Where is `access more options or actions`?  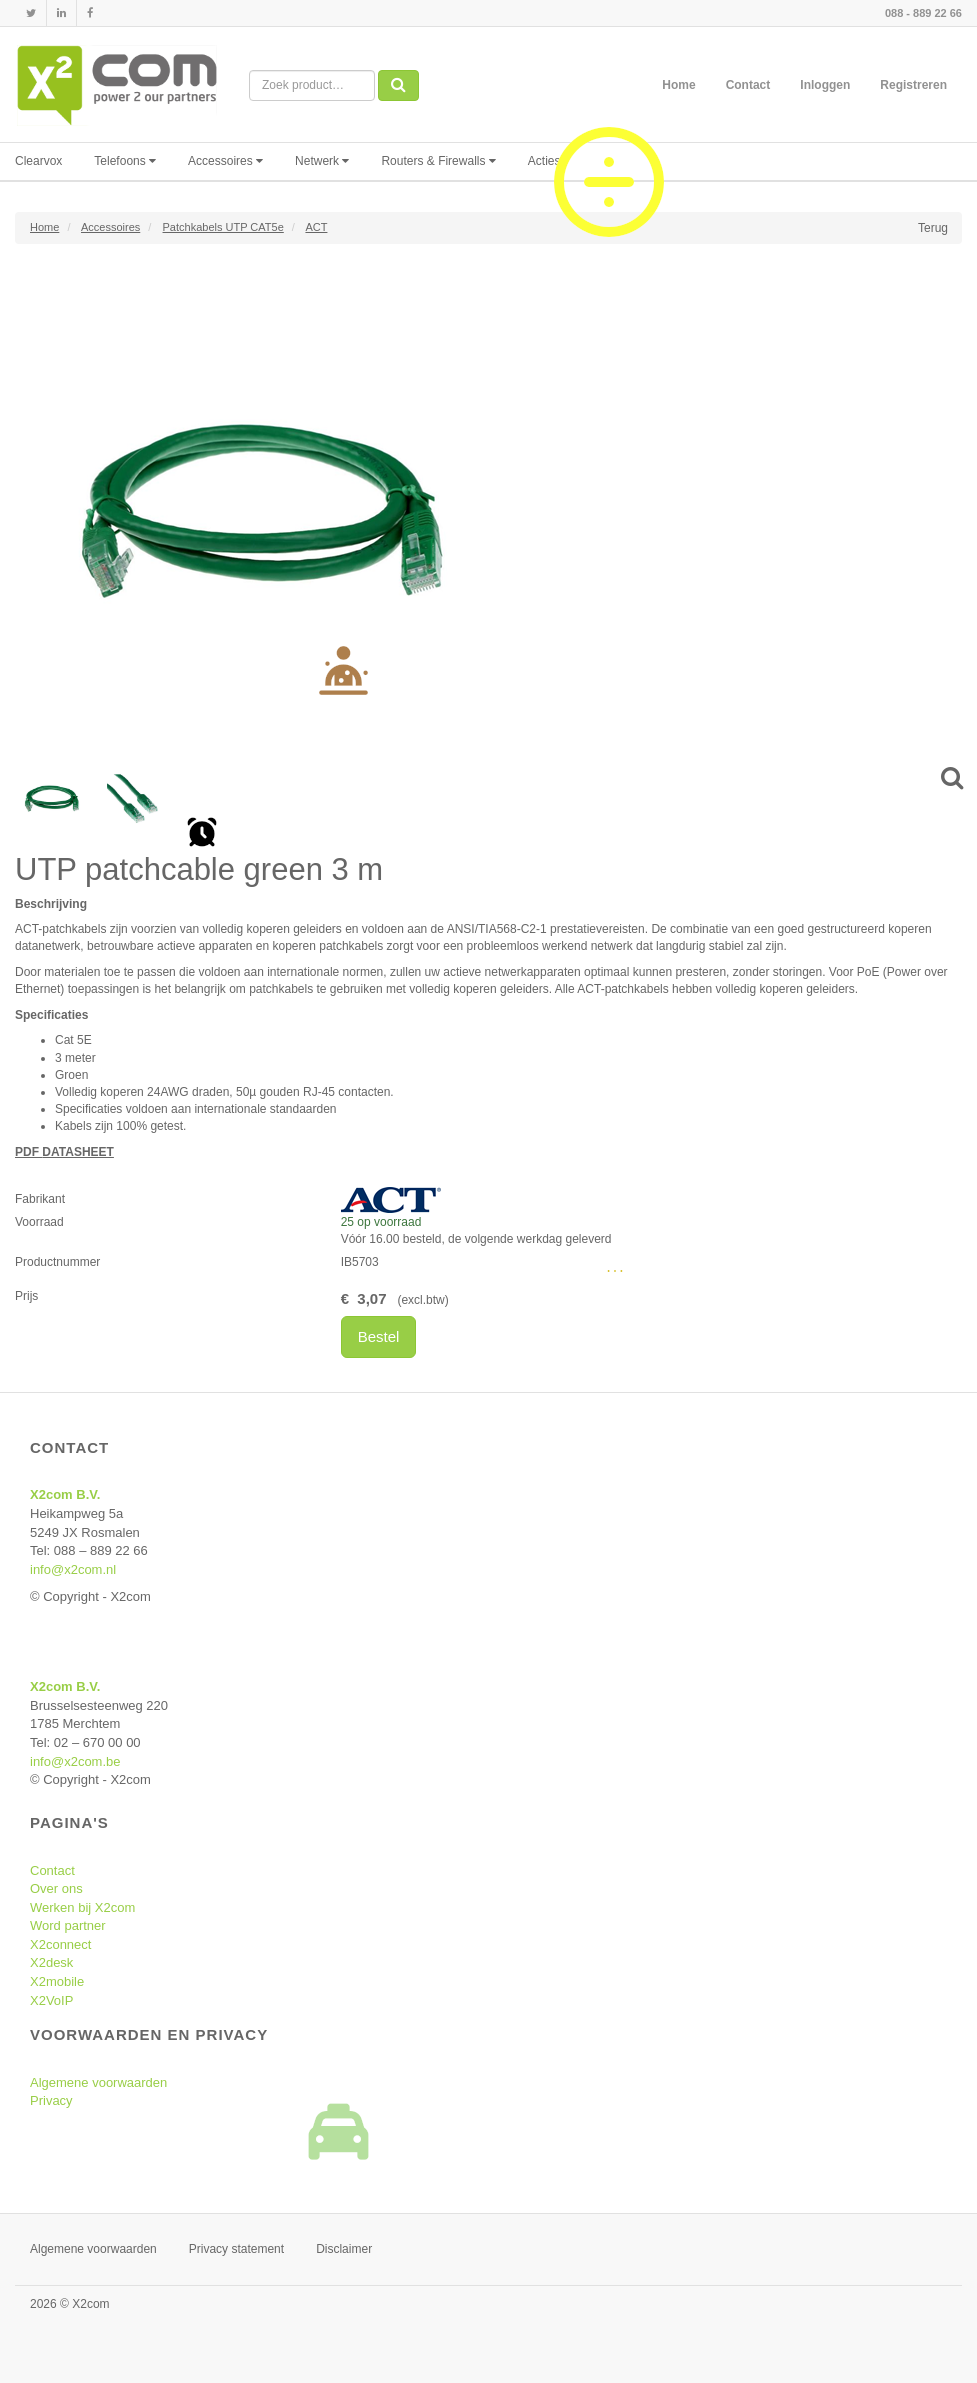 access more options or actions is located at coordinates (615, 1271).